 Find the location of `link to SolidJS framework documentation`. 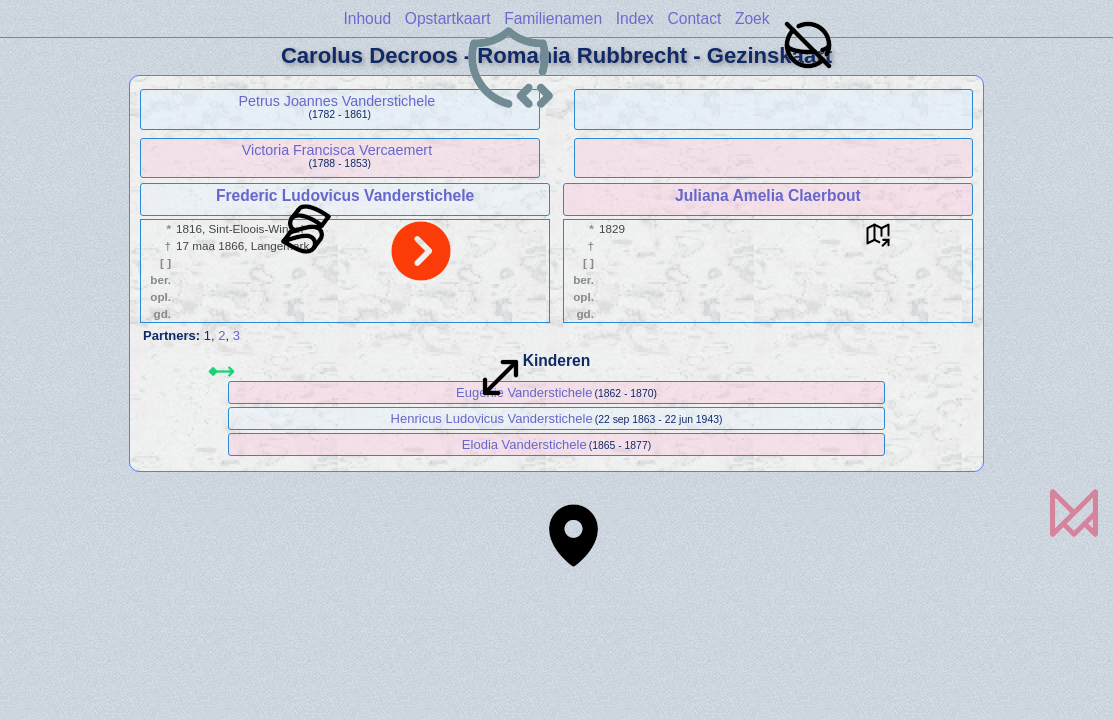

link to SolidJS framework documentation is located at coordinates (306, 229).